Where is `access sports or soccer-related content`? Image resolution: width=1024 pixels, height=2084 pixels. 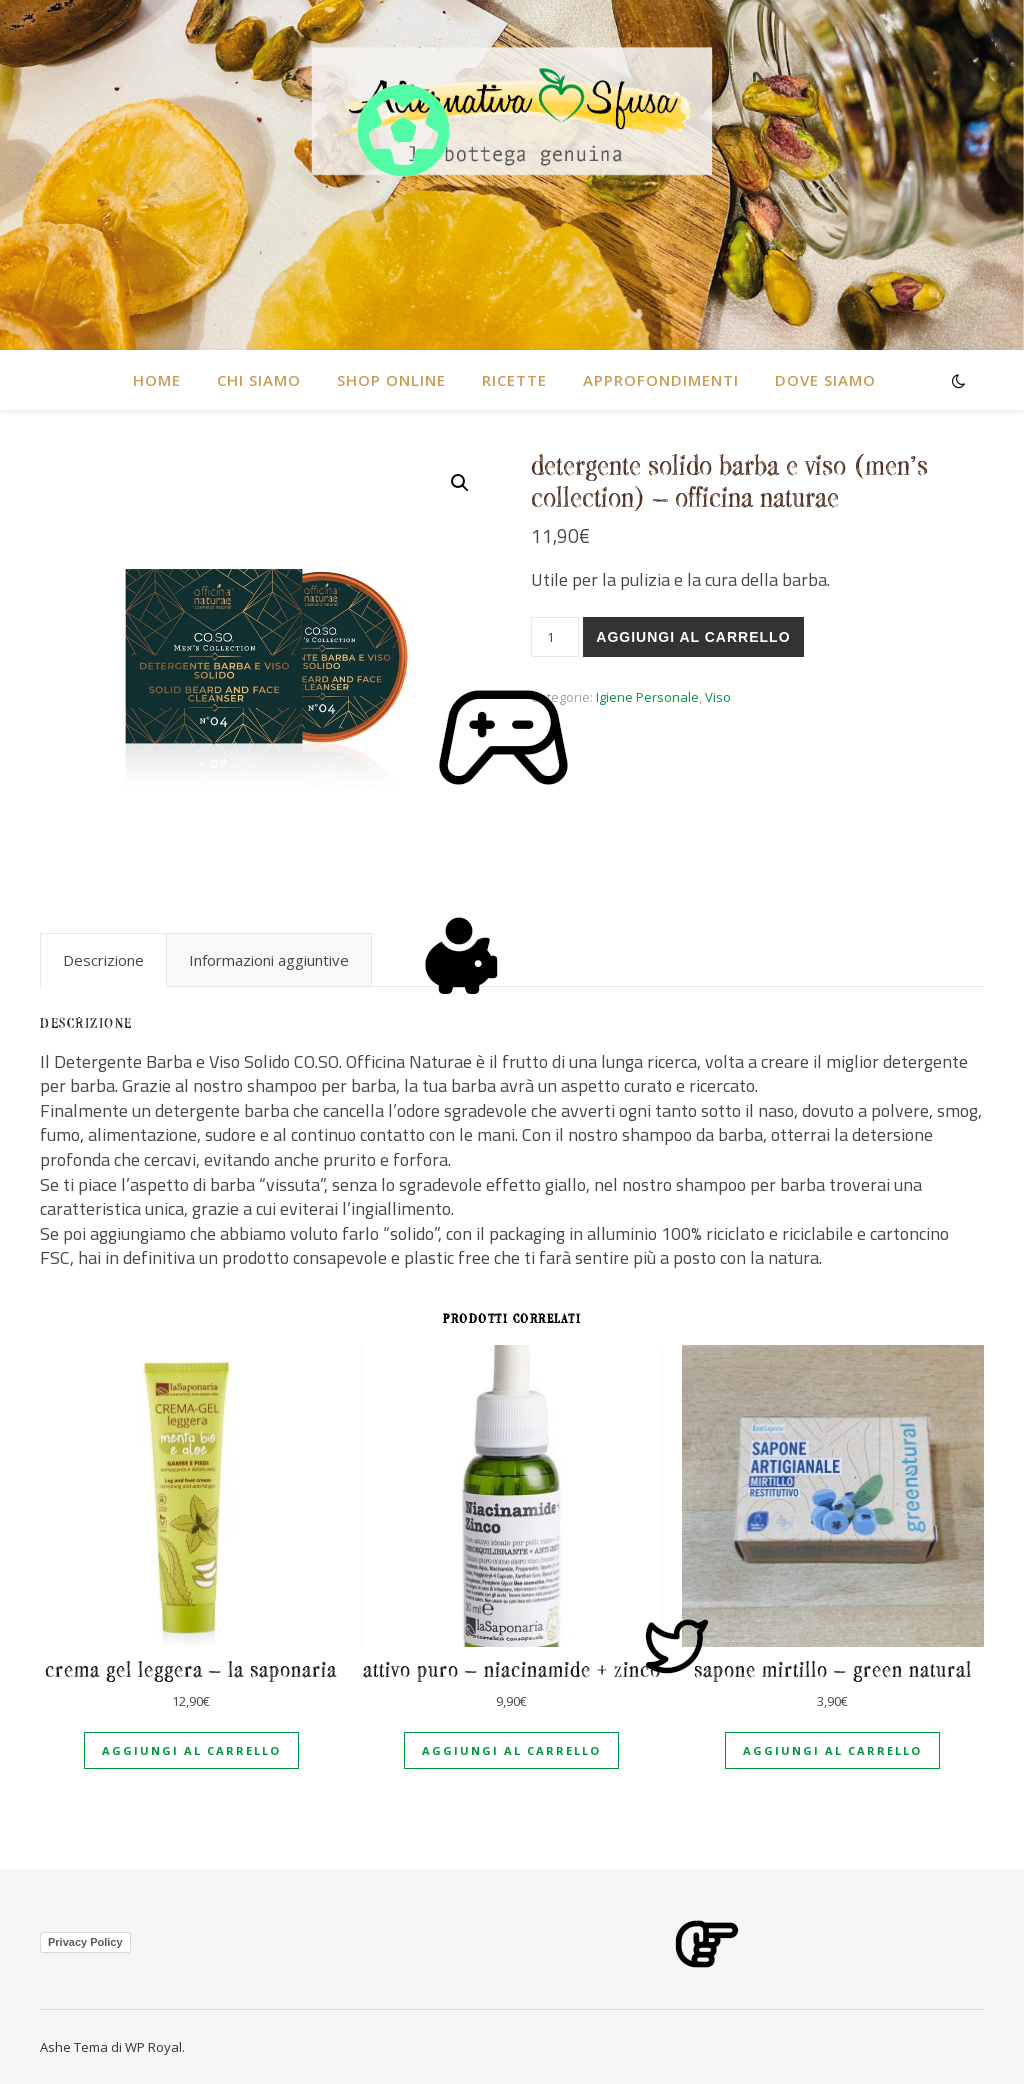 access sports or soccer-related content is located at coordinates (403, 130).